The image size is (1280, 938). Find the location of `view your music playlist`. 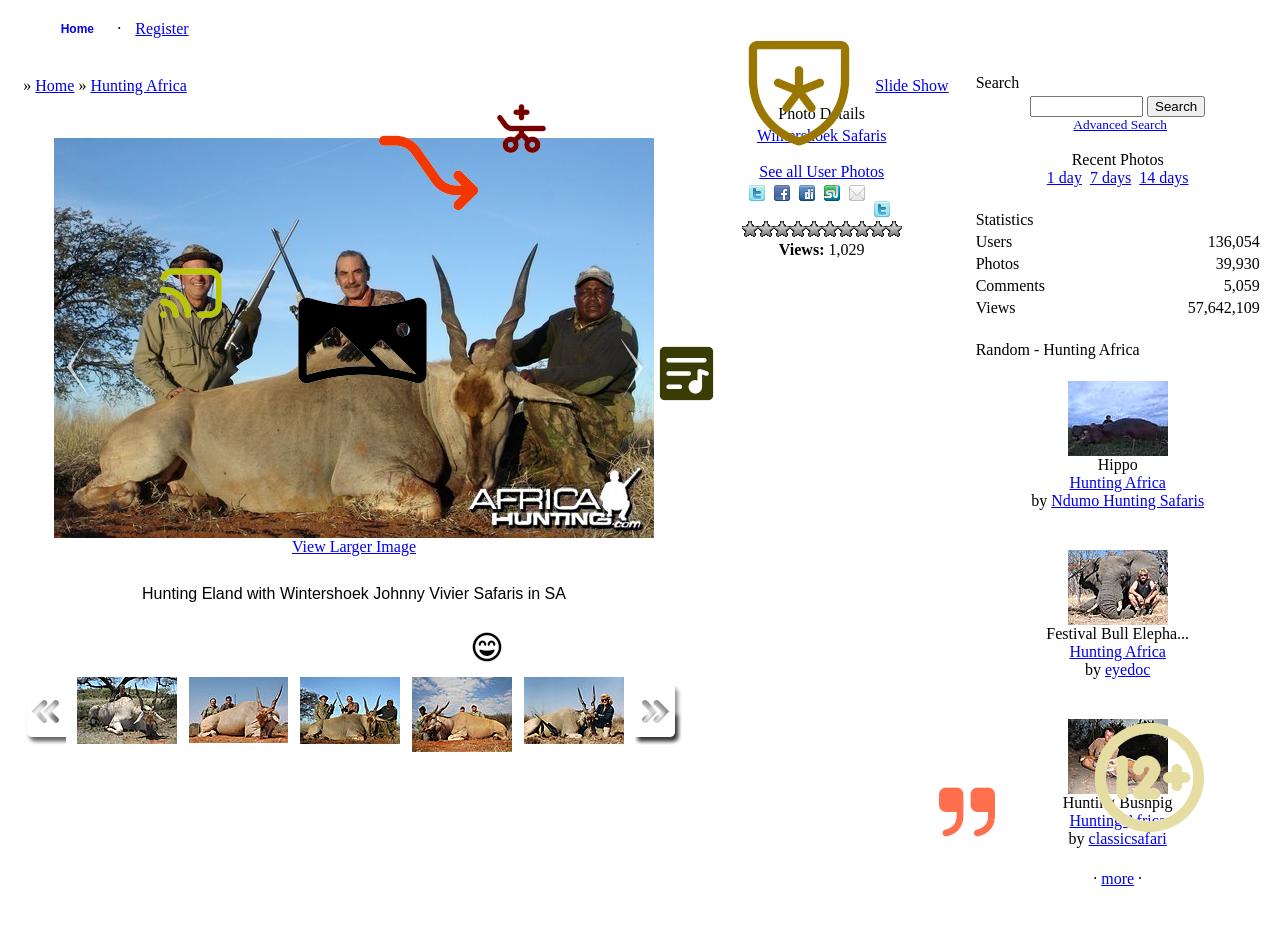

view your music playlist is located at coordinates (686, 373).